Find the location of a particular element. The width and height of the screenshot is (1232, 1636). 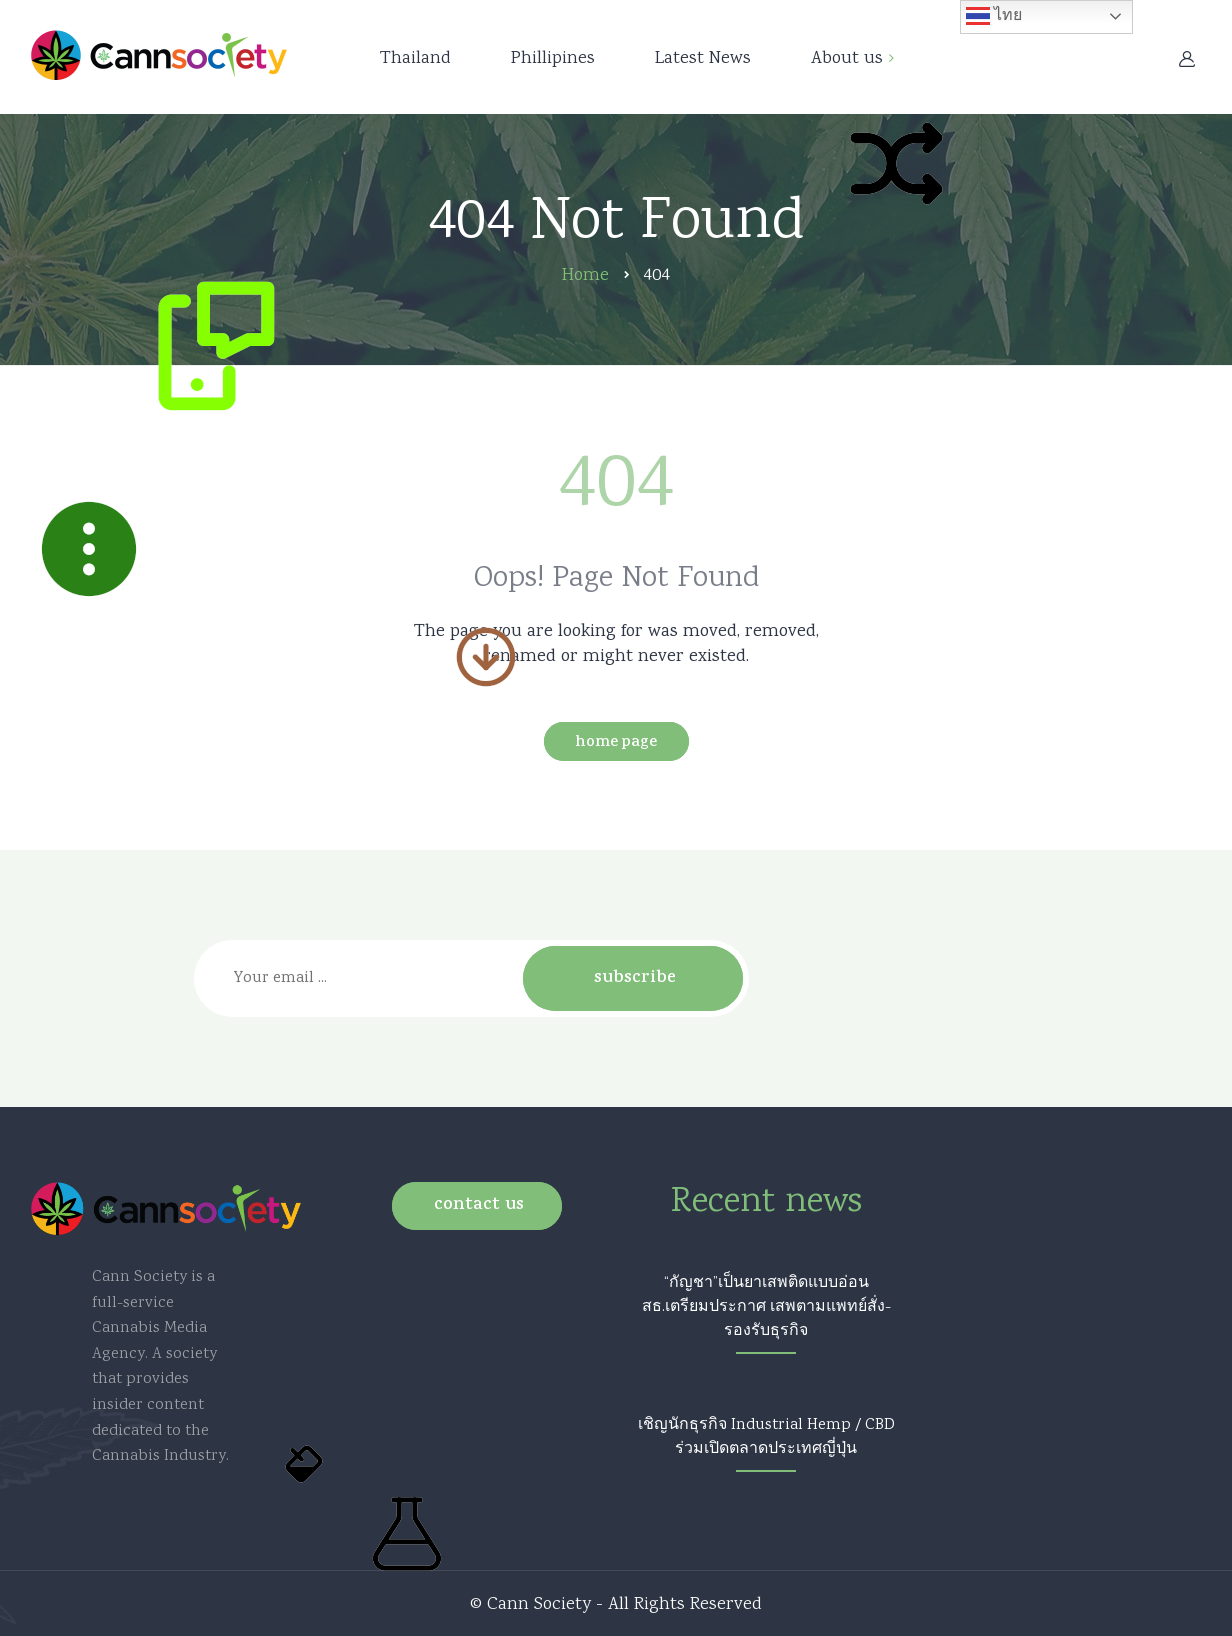

access experimental or beta features is located at coordinates (407, 1534).